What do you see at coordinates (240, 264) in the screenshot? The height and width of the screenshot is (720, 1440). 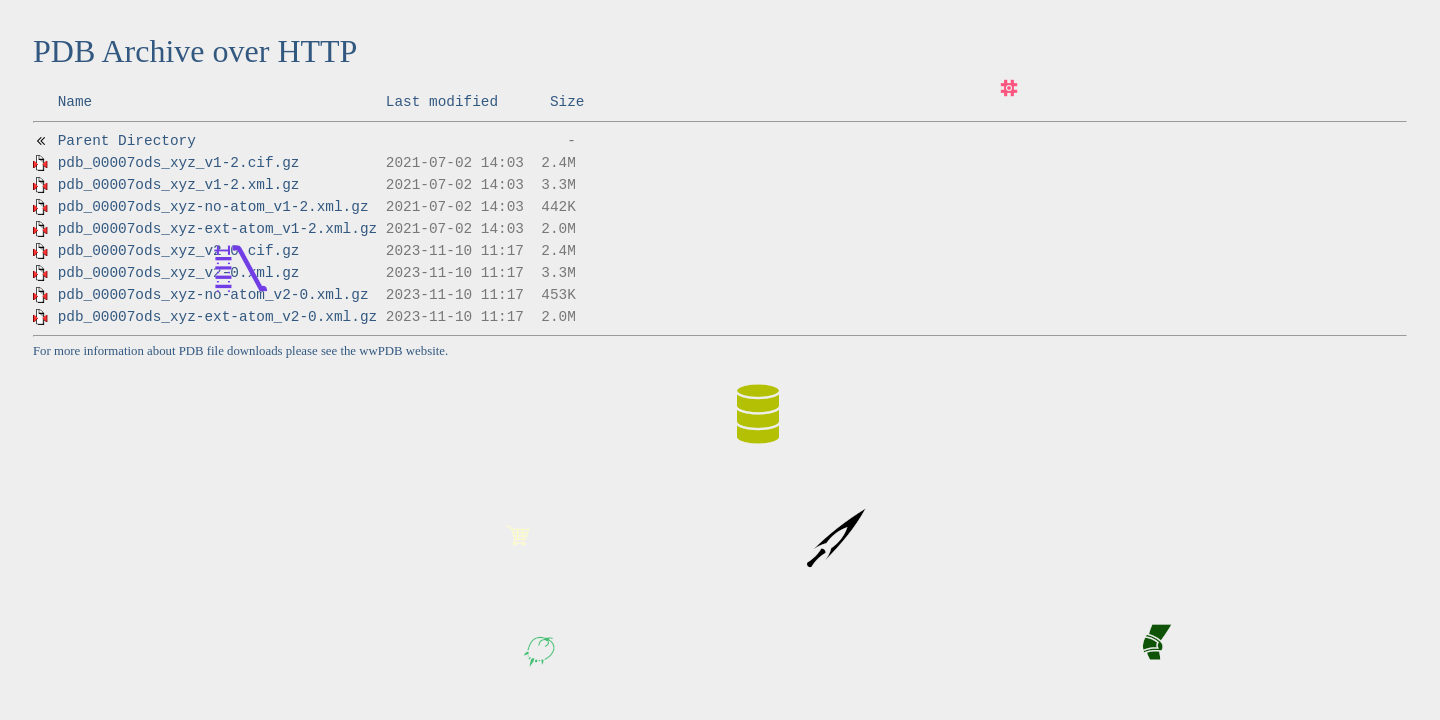 I see `access playground or kids' play area` at bounding box center [240, 264].